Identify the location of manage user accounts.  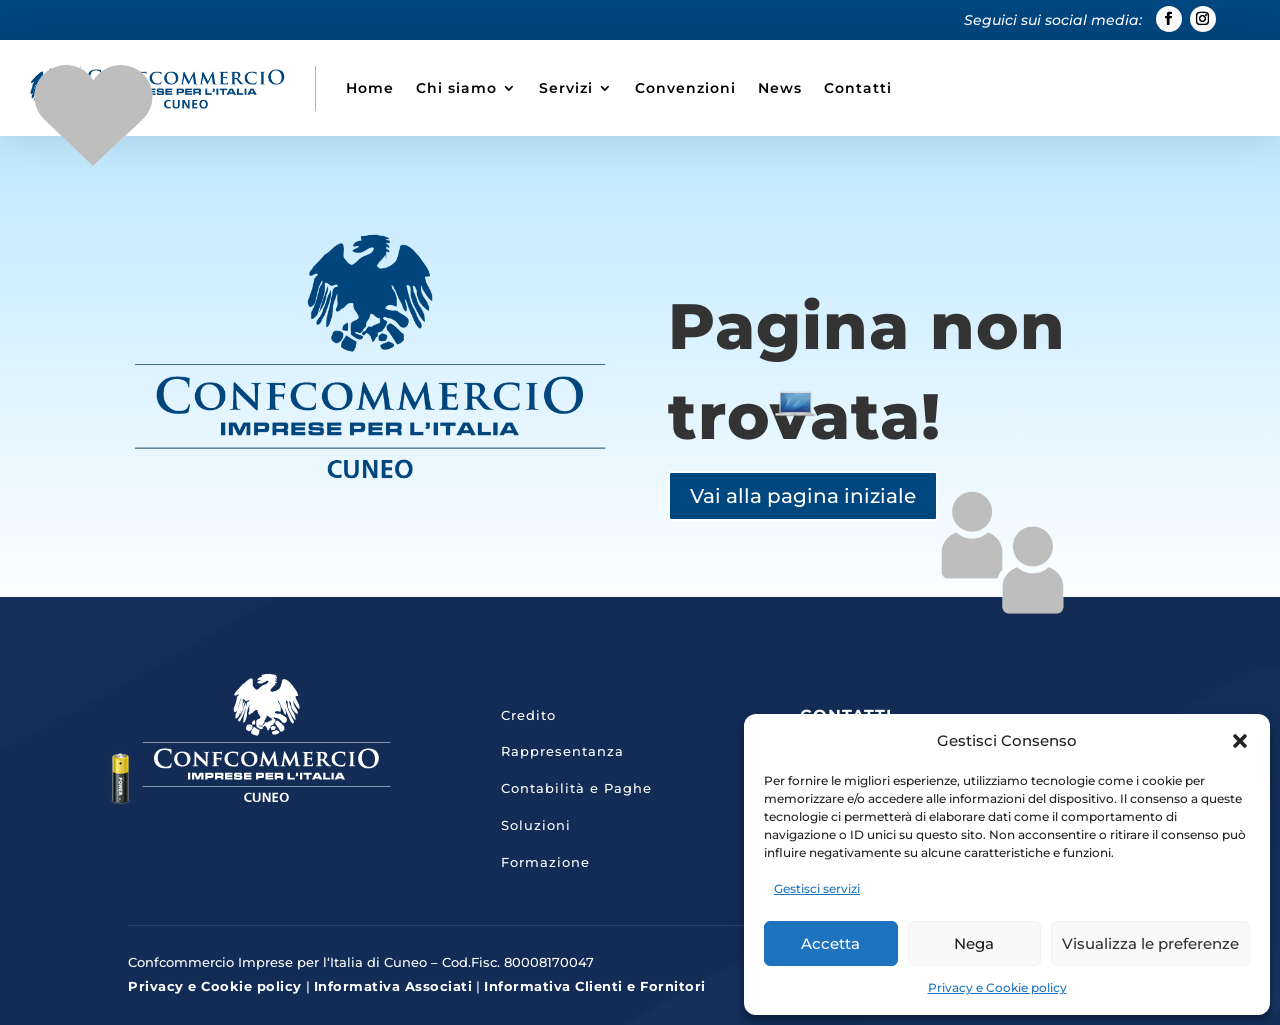
(1002, 552).